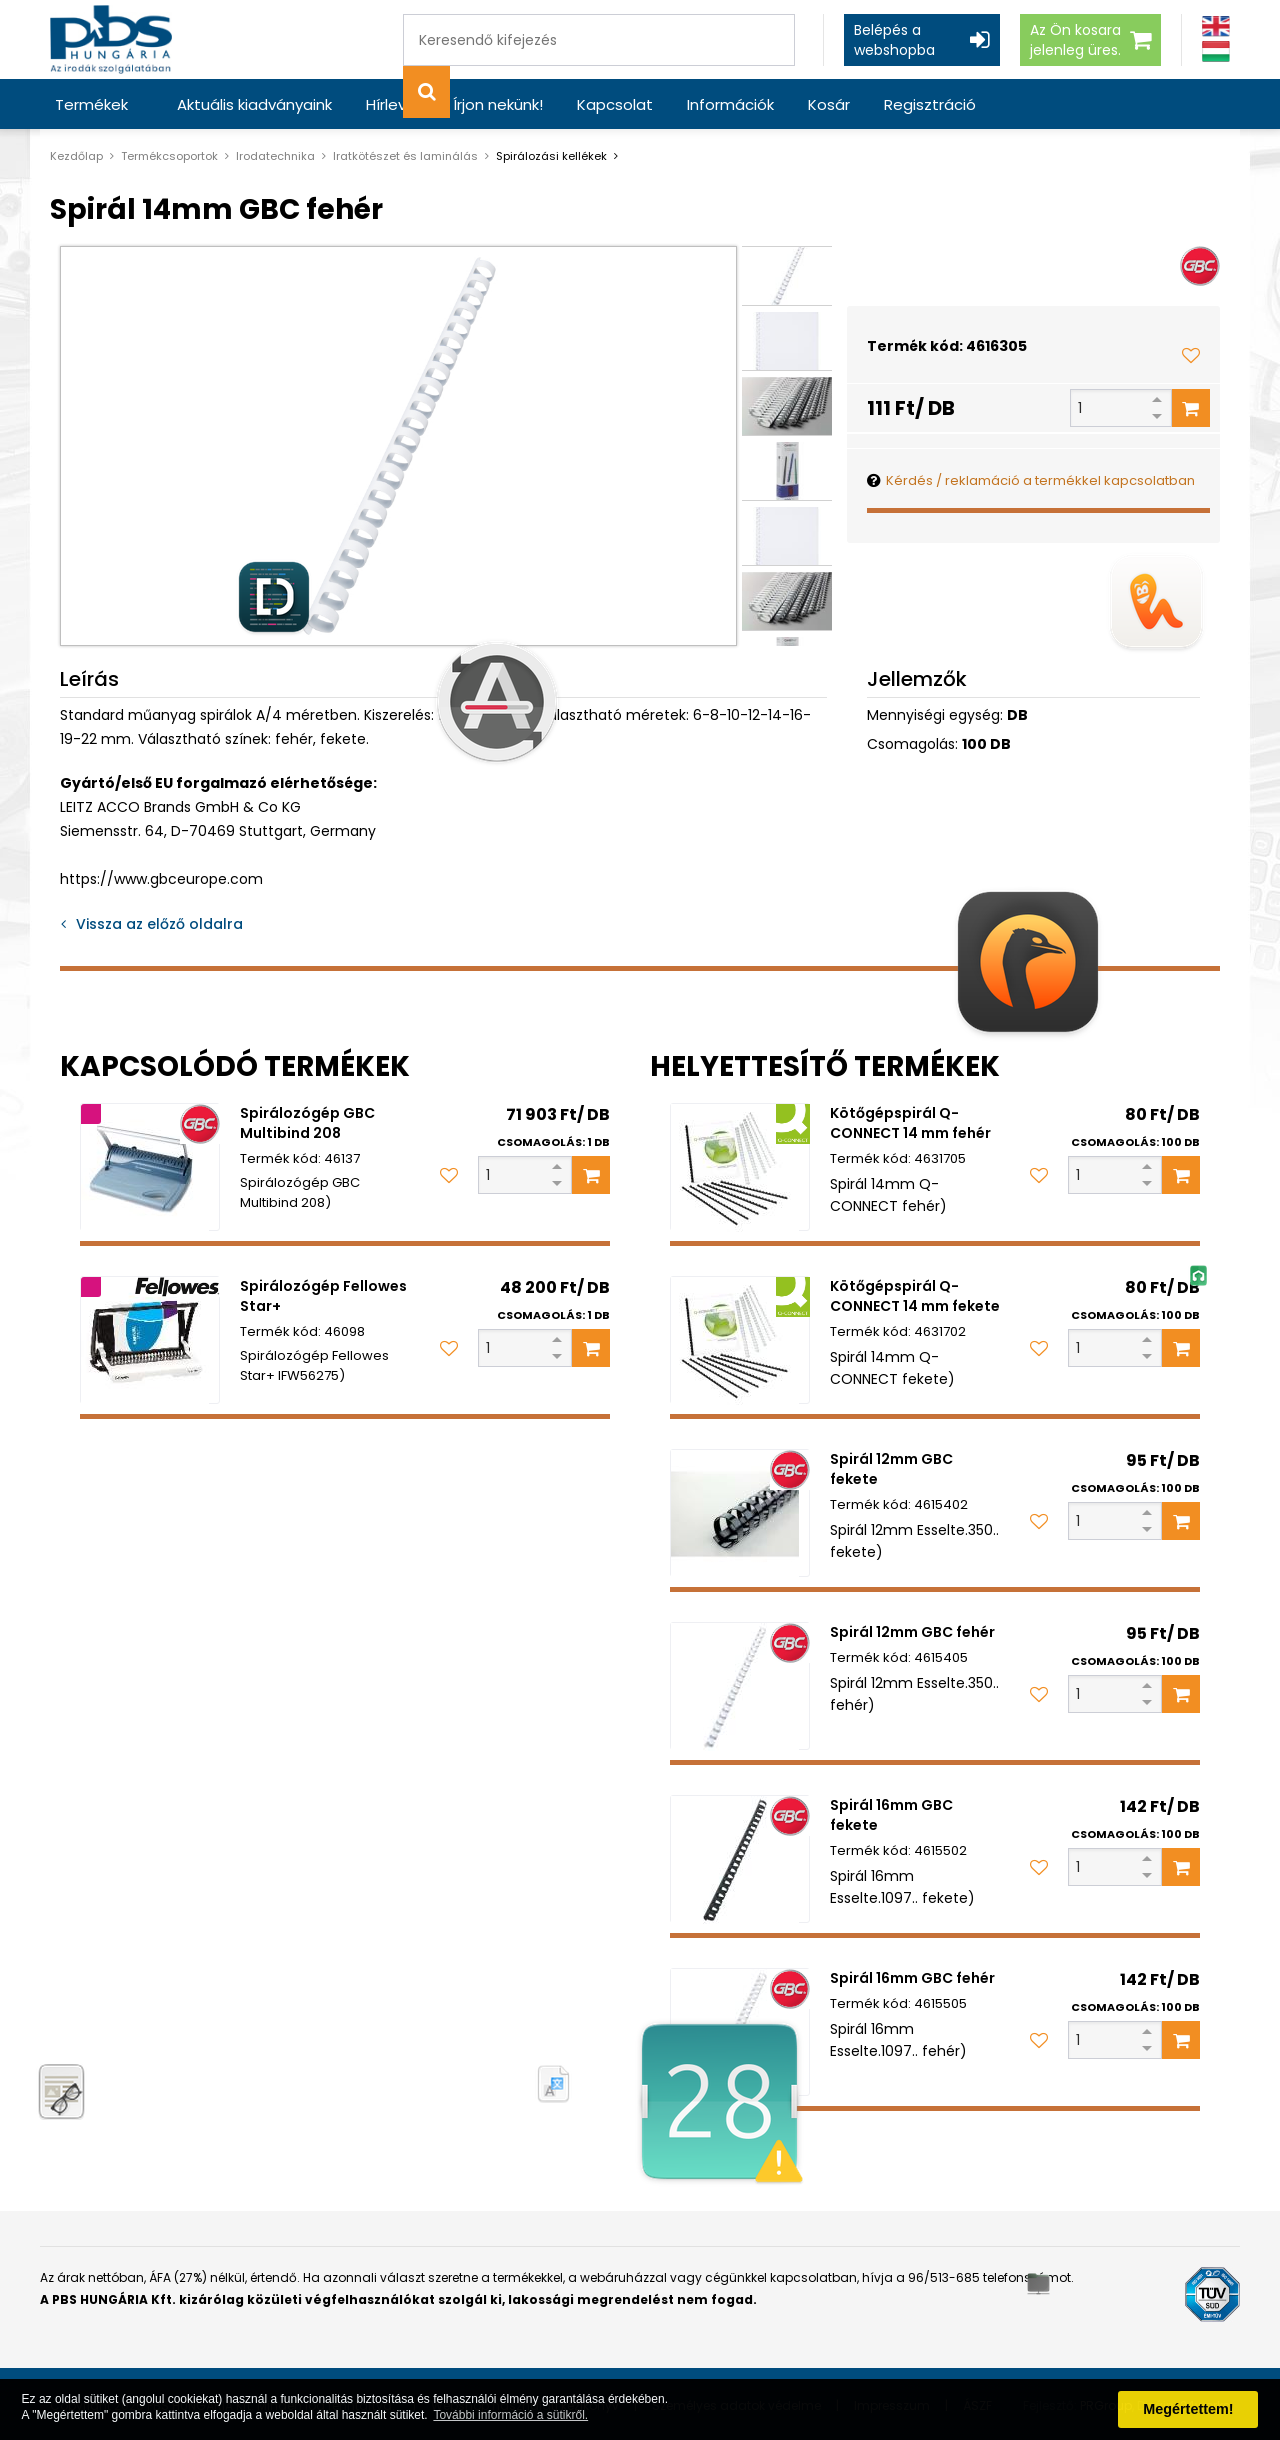  I want to click on a gettext translation file for software localization, so click(553, 2083).